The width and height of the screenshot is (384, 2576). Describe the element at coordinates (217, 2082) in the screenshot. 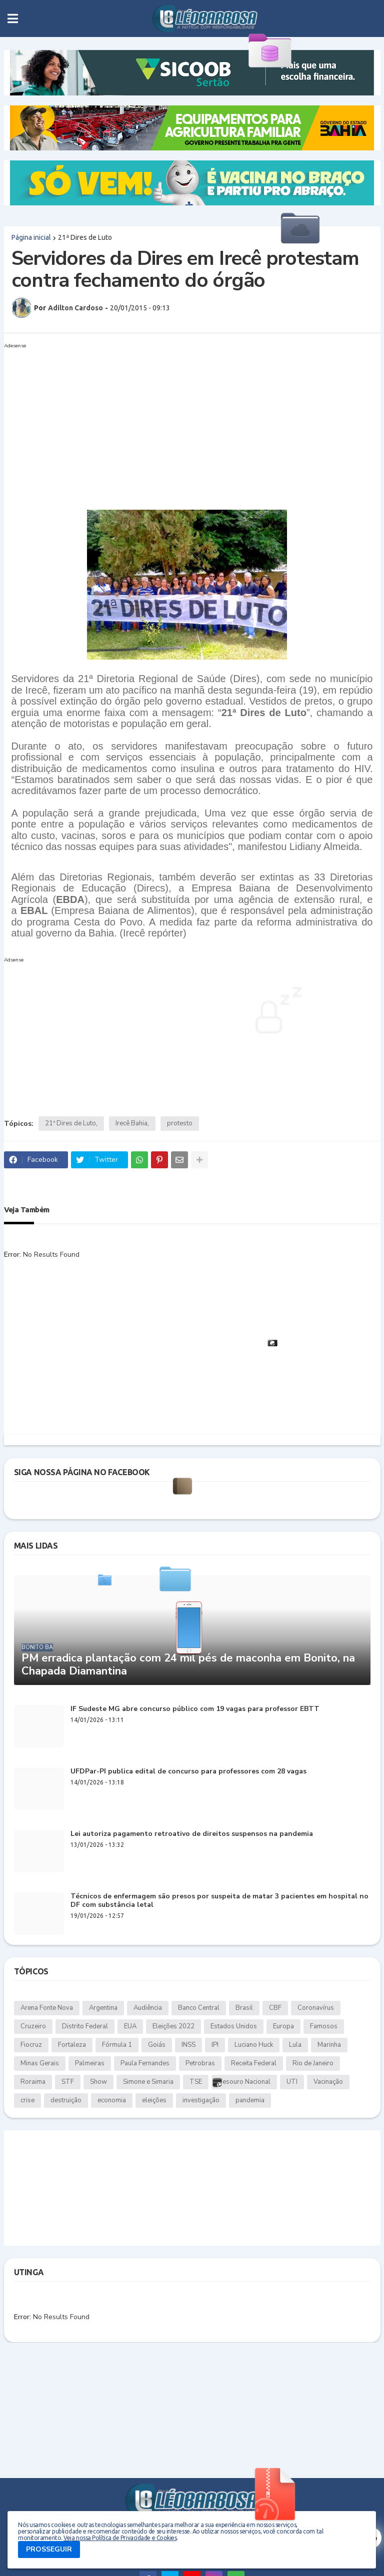

I see `configure dhcp server settings` at that location.